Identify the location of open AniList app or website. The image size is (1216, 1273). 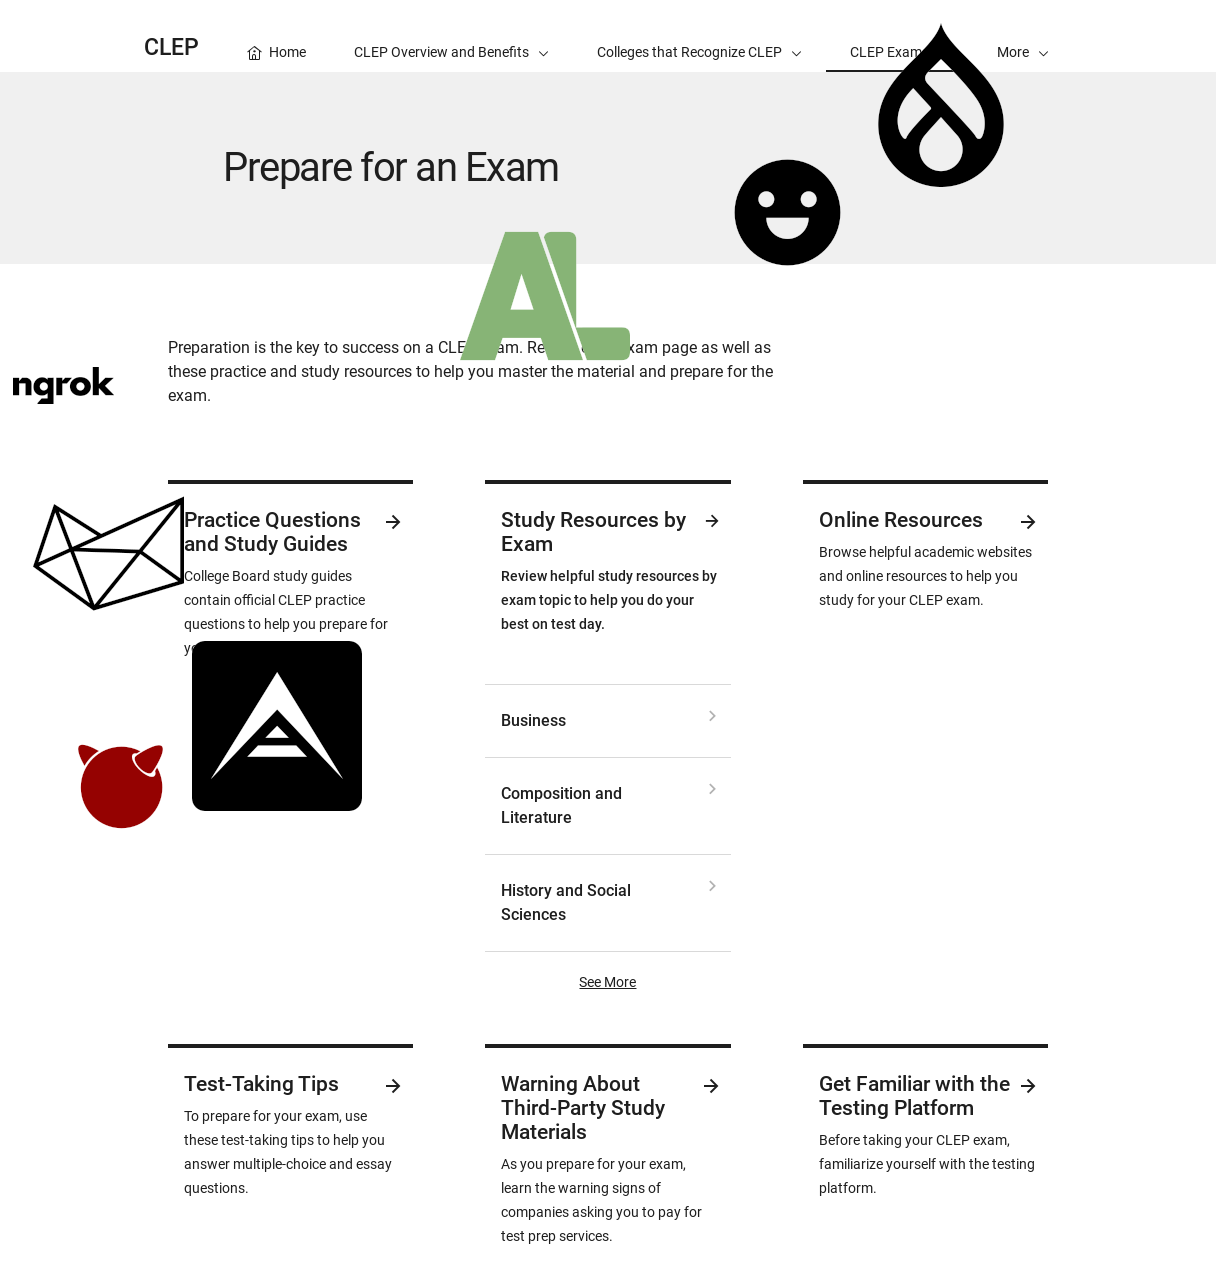
(545, 296).